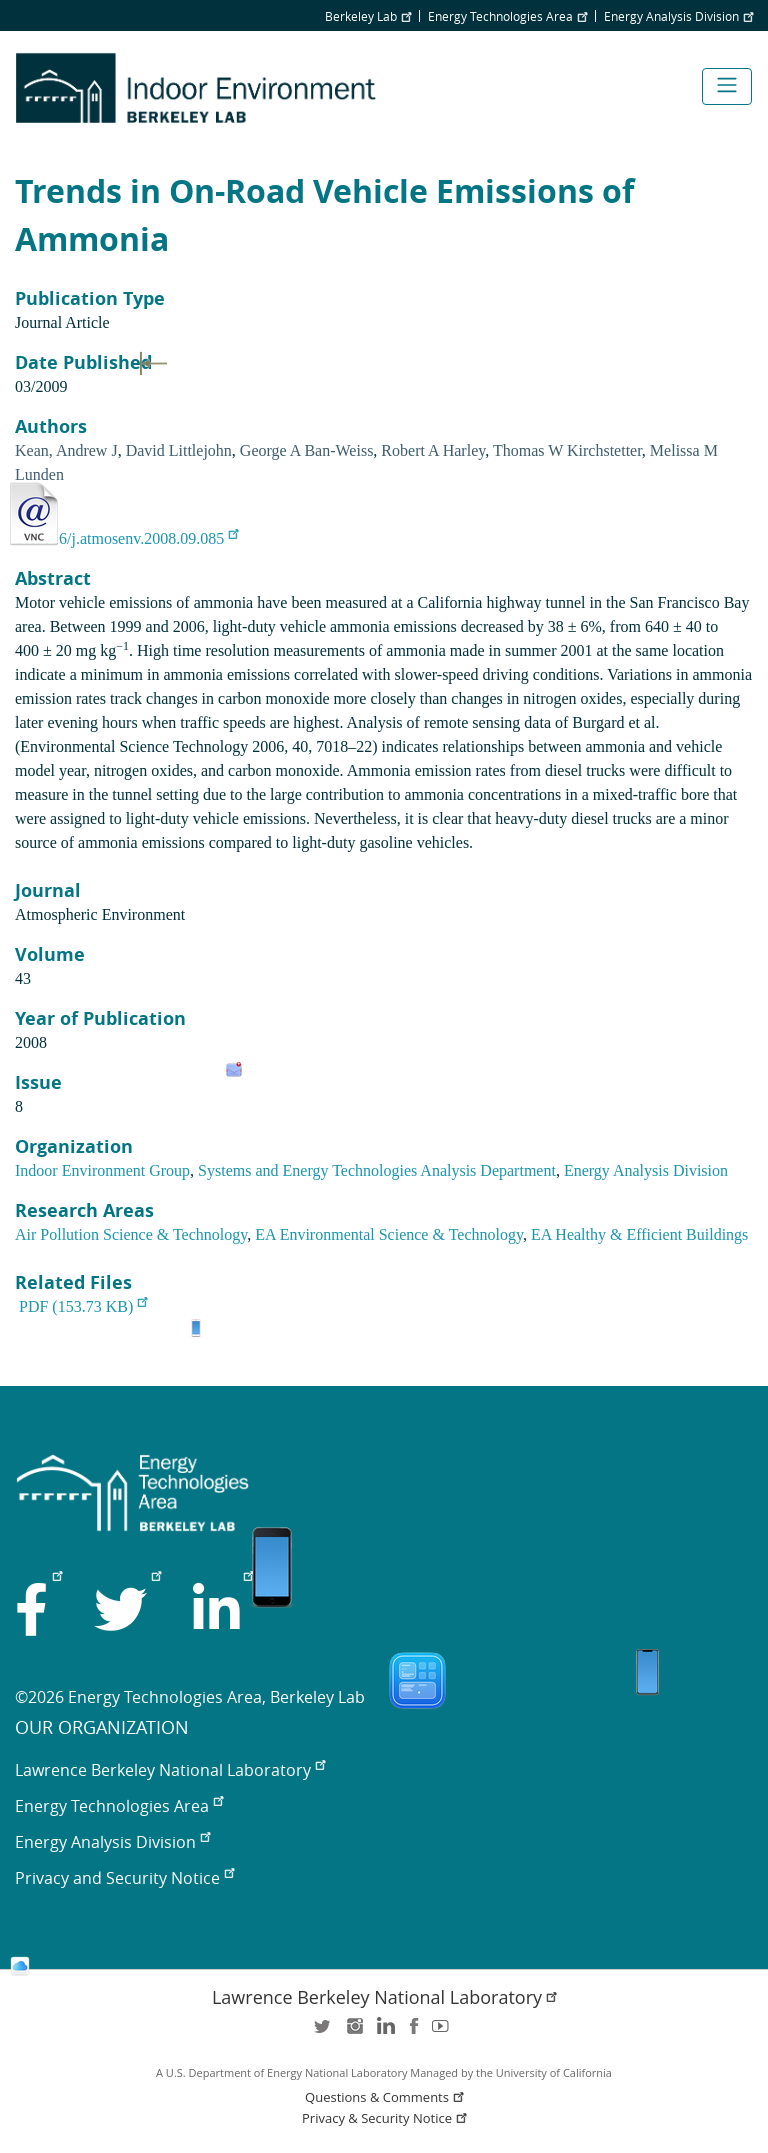 The width and height of the screenshot is (768, 2153). I want to click on indicates a connected iPhone device, so click(272, 1568).